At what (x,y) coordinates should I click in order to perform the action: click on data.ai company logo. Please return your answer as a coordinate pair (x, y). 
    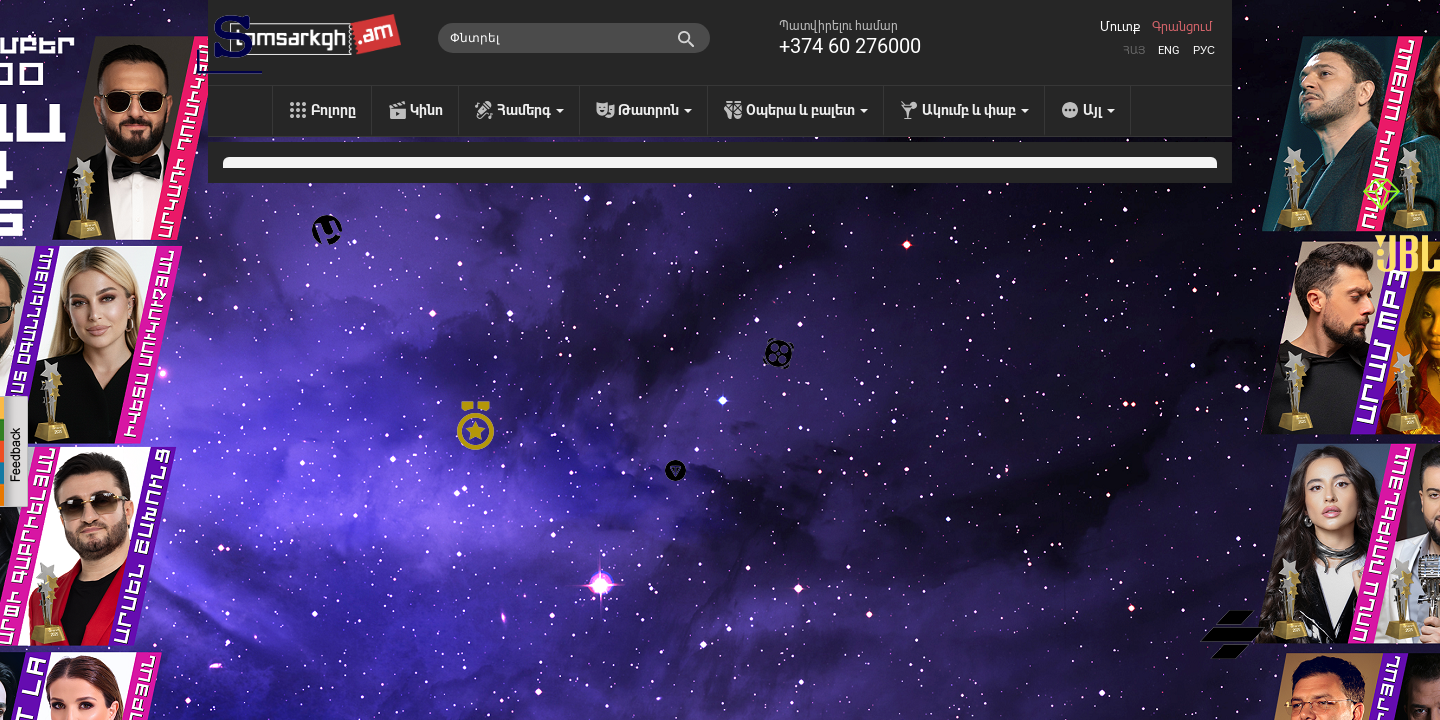
    Looking at the image, I should click on (1381, 194).